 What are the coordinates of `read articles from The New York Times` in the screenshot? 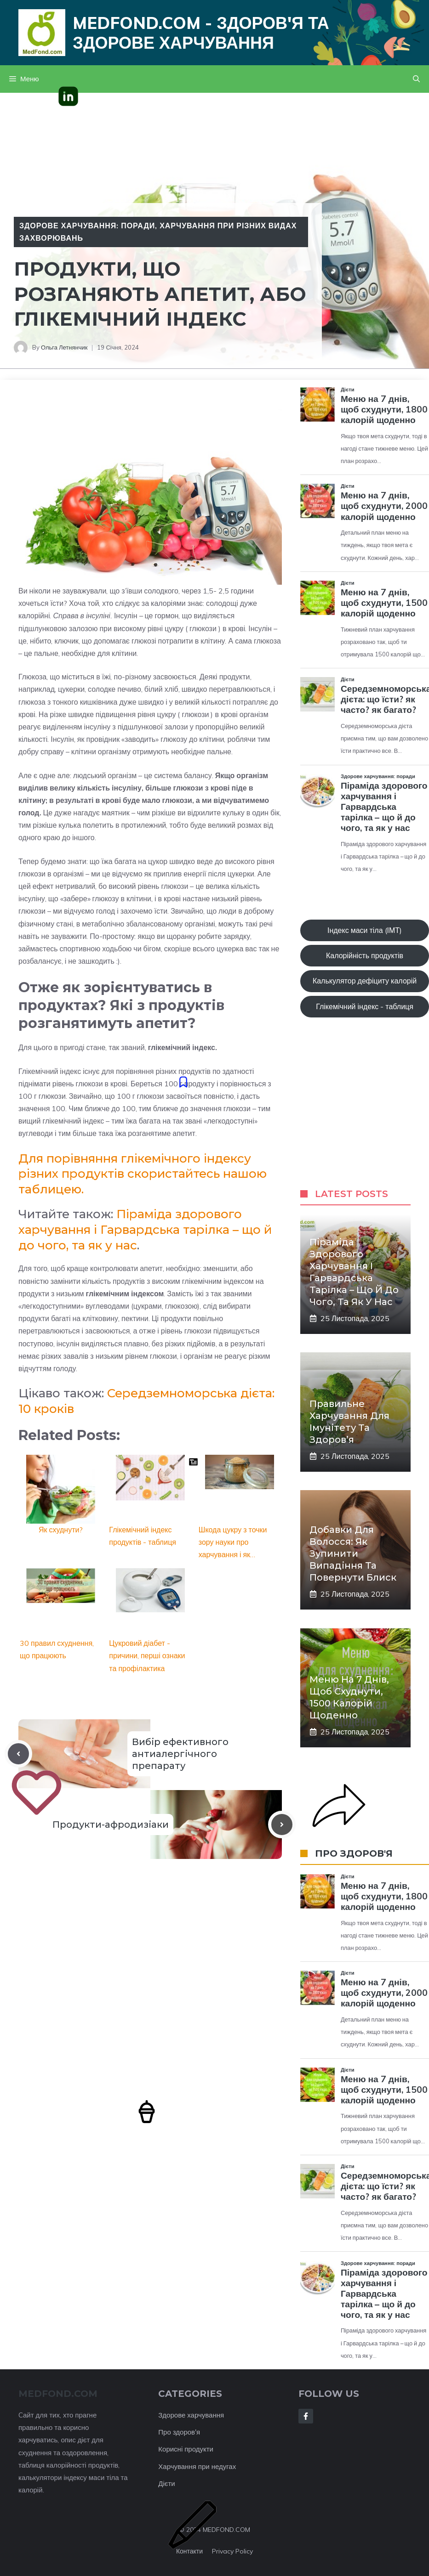 It's located at (193, 1462).